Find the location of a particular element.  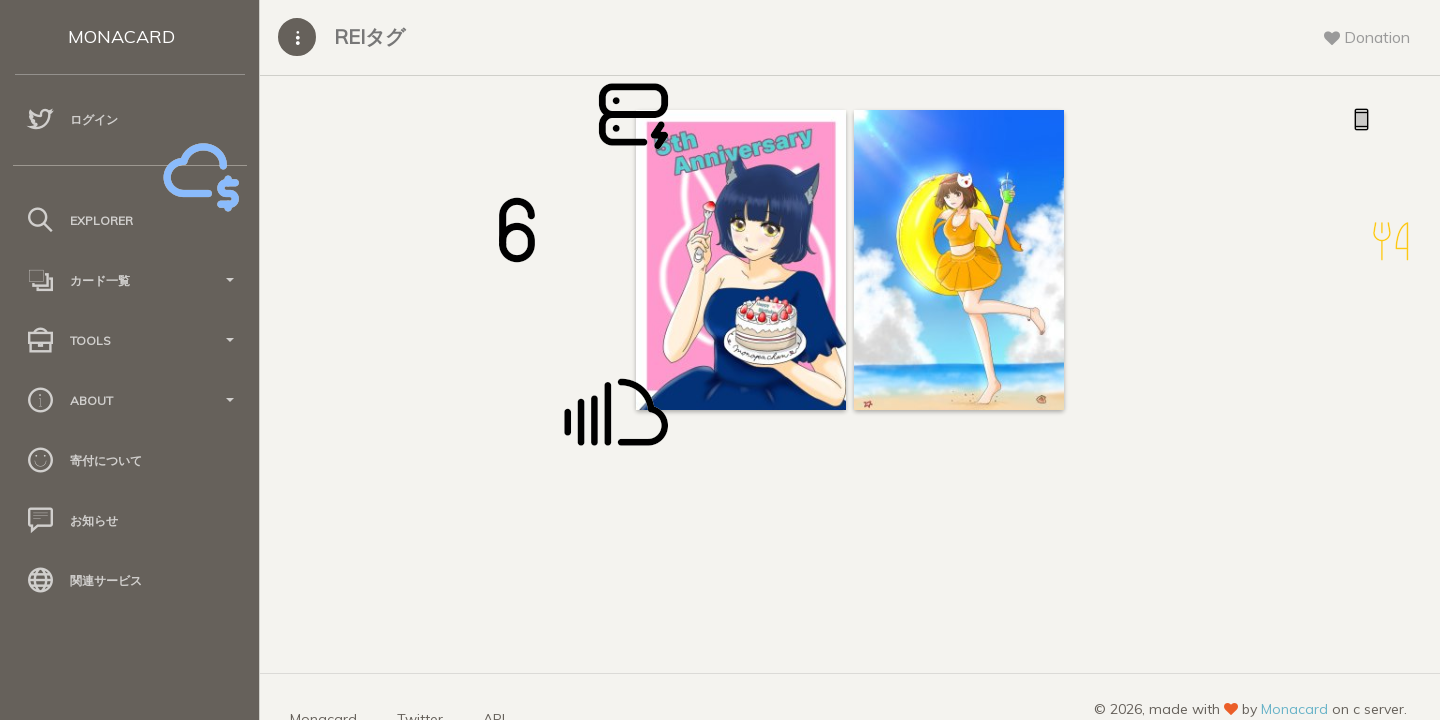

server power status or electrical connection is located at coordinates (633, 114).